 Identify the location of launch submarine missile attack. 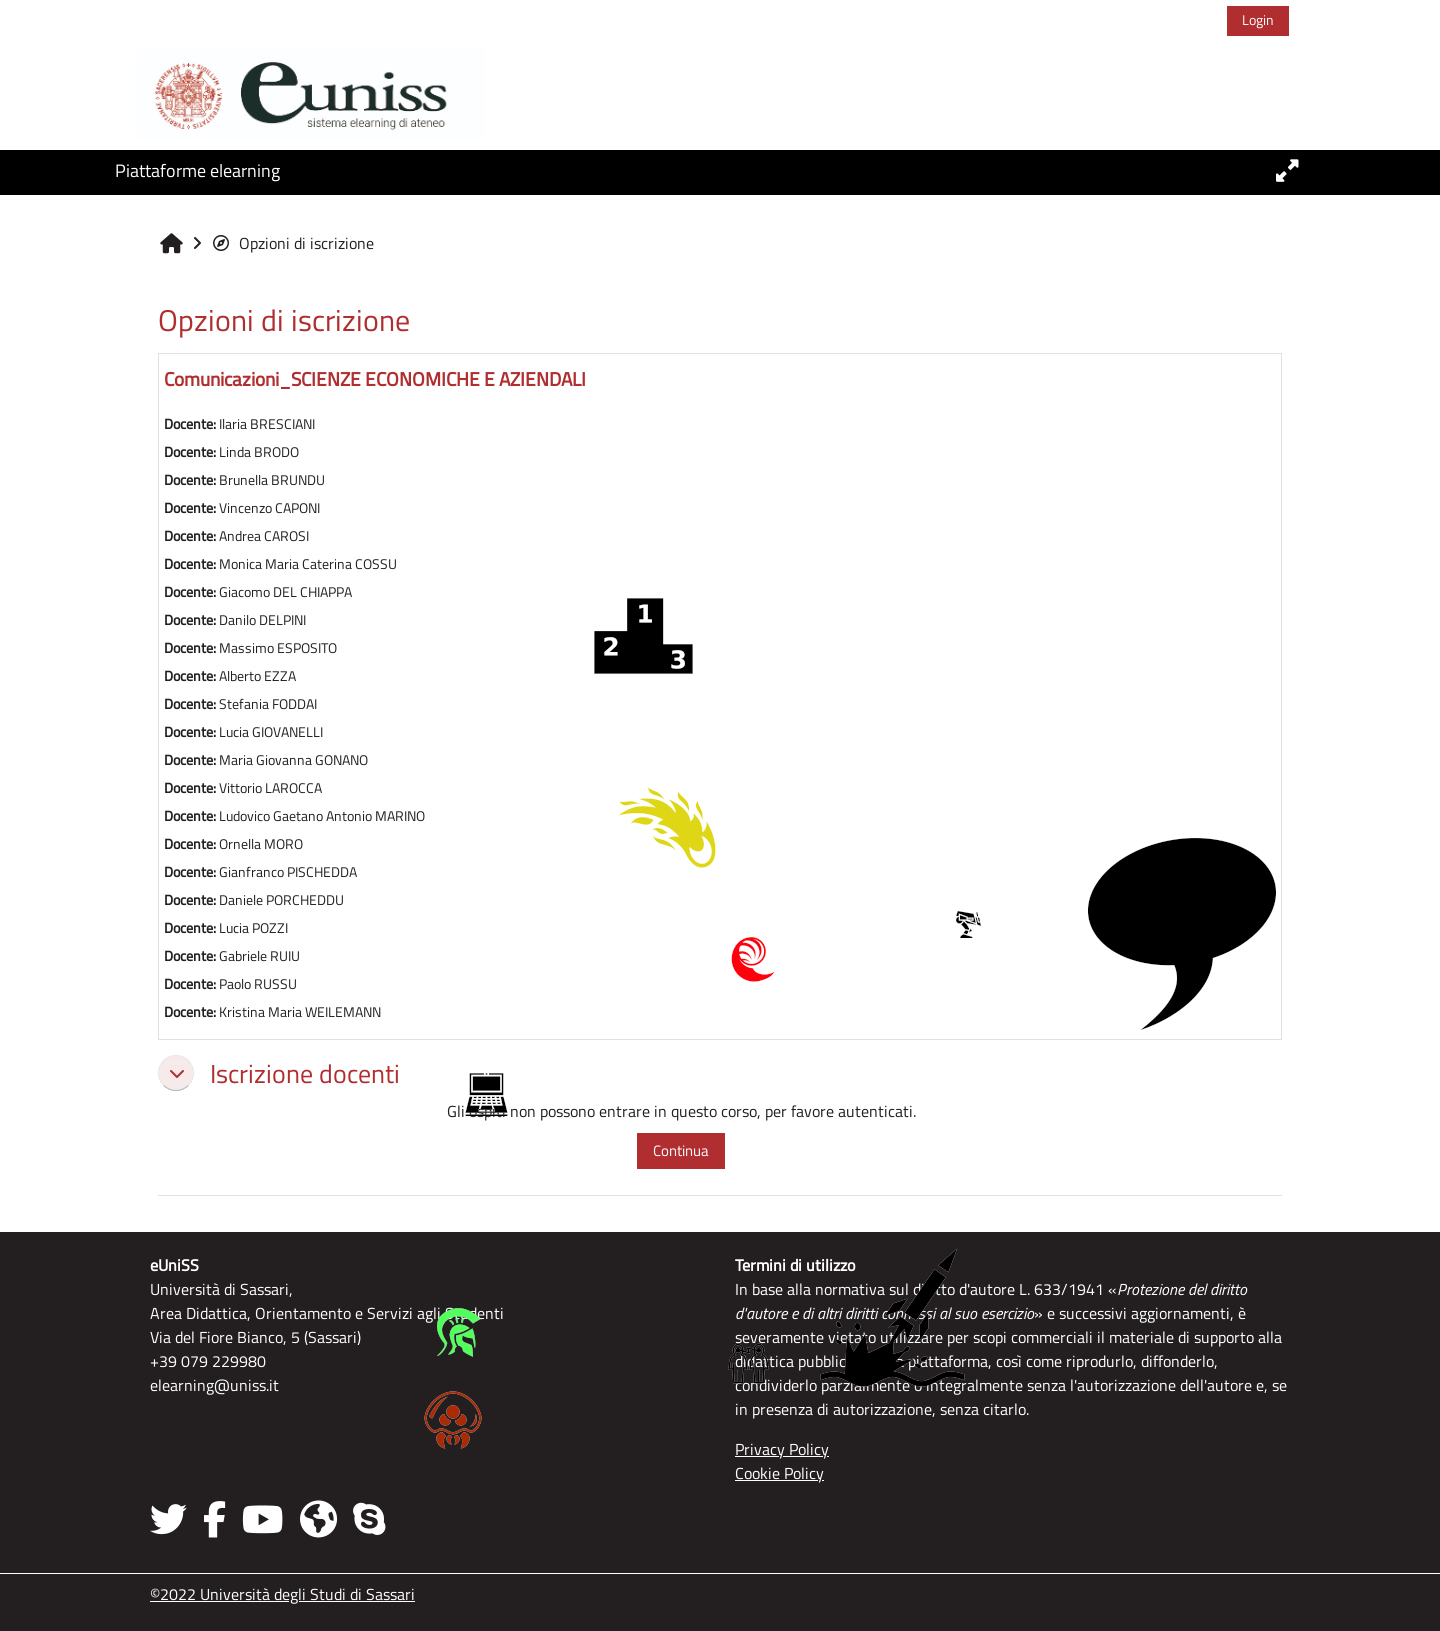
(892, 1317).